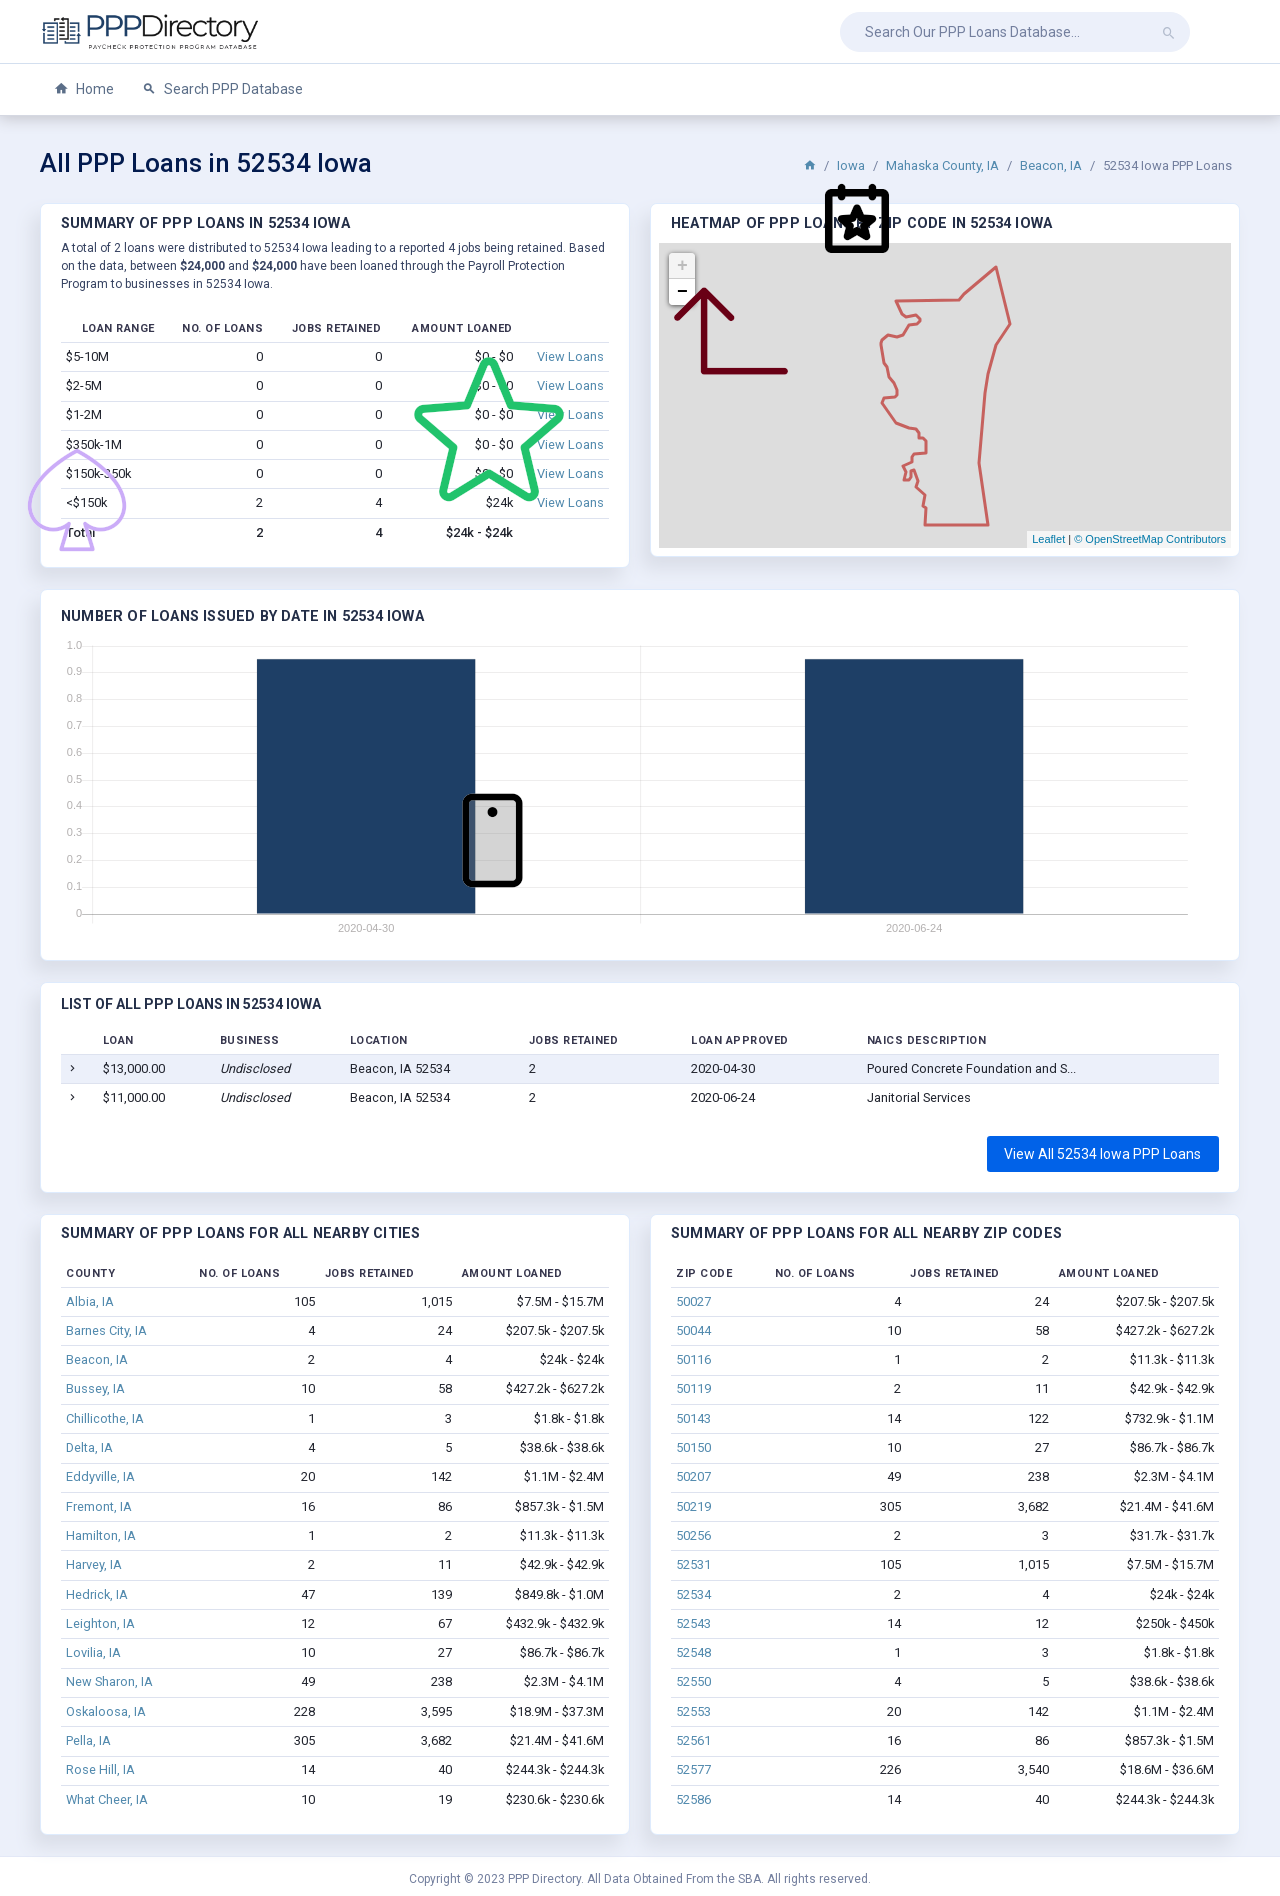 The width and height of the screenshot is (1280, 1896). What do you see at coordinates (492, 840) in the screenshot?
I see `access device camera settings` at bounding box center [492, 840].